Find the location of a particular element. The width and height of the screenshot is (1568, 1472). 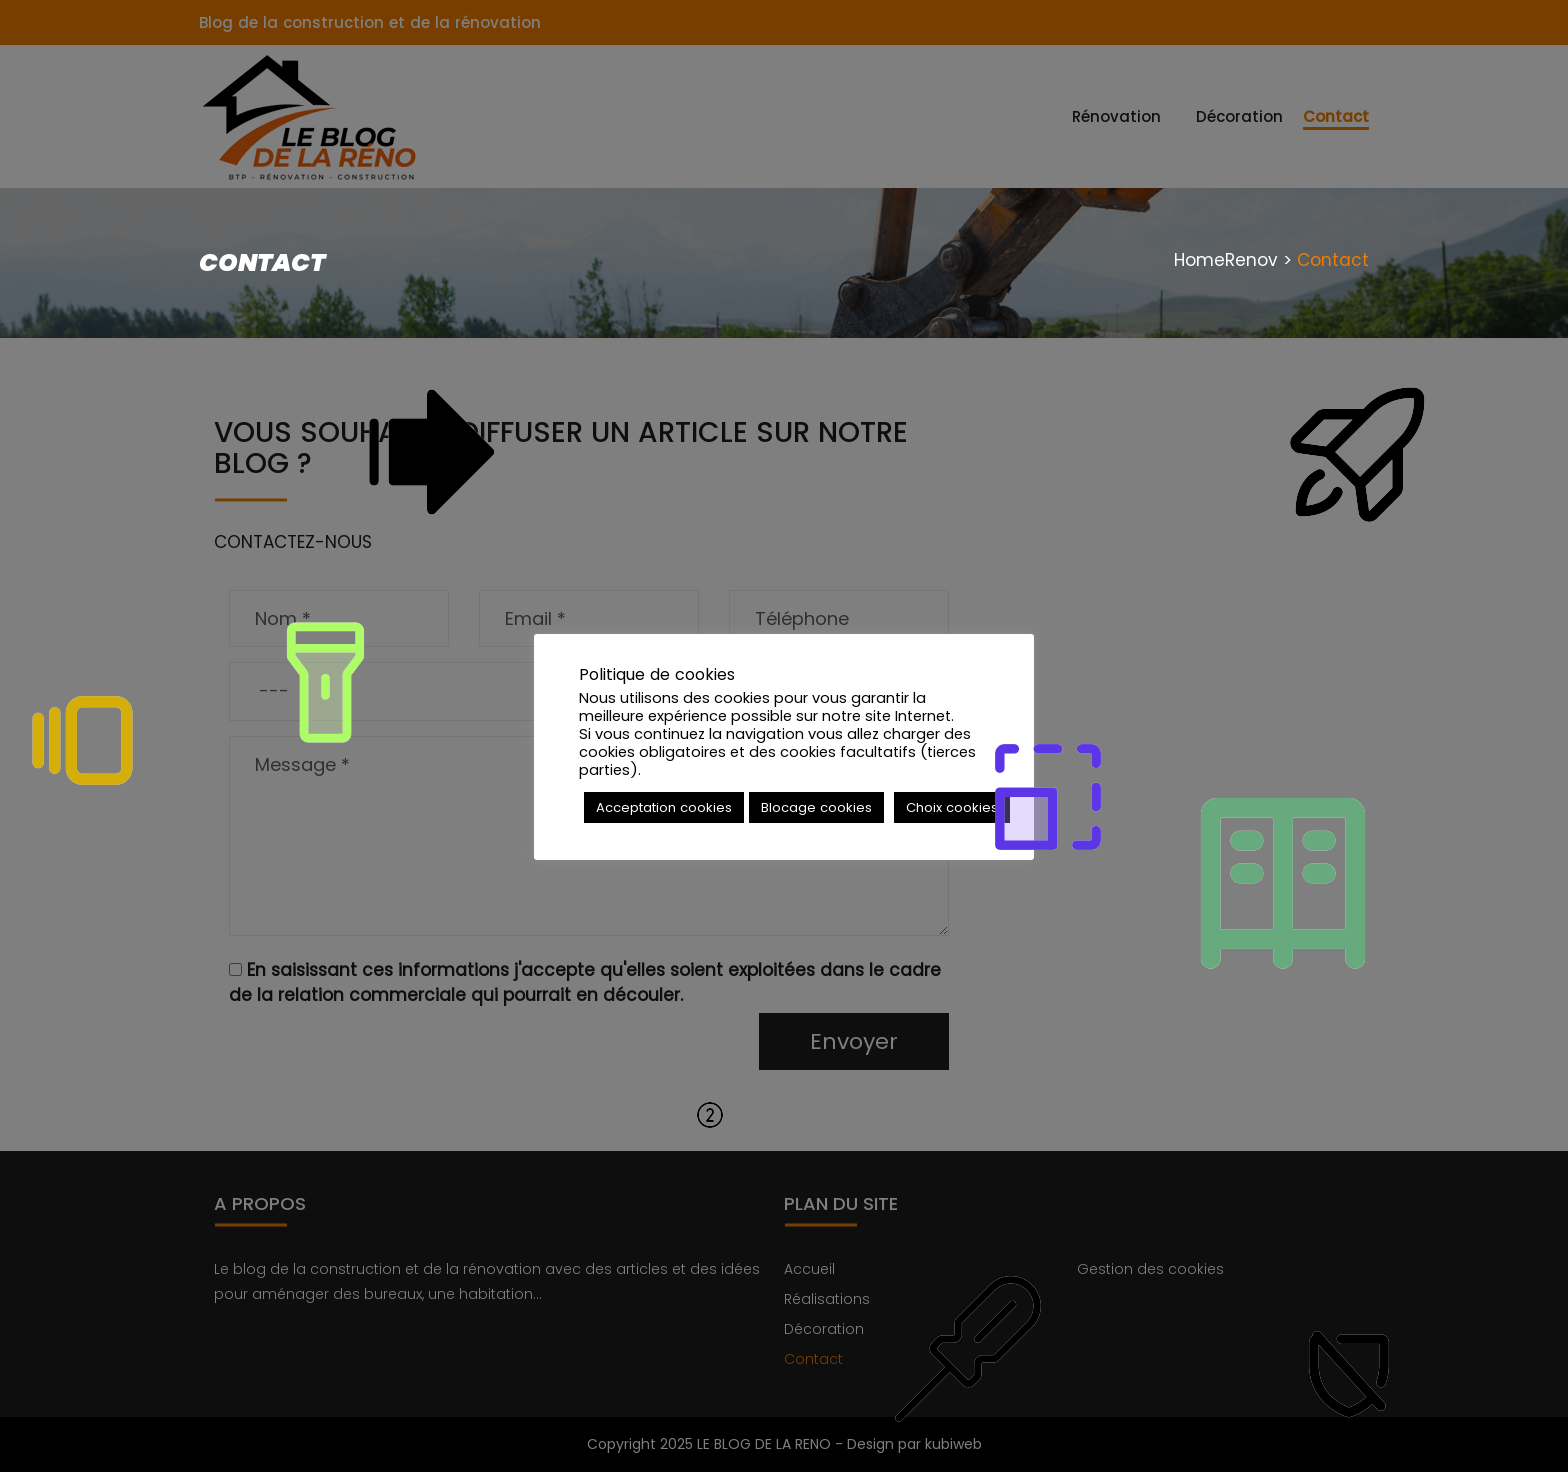

proceed to the next step is located at coordinates (427, 452).